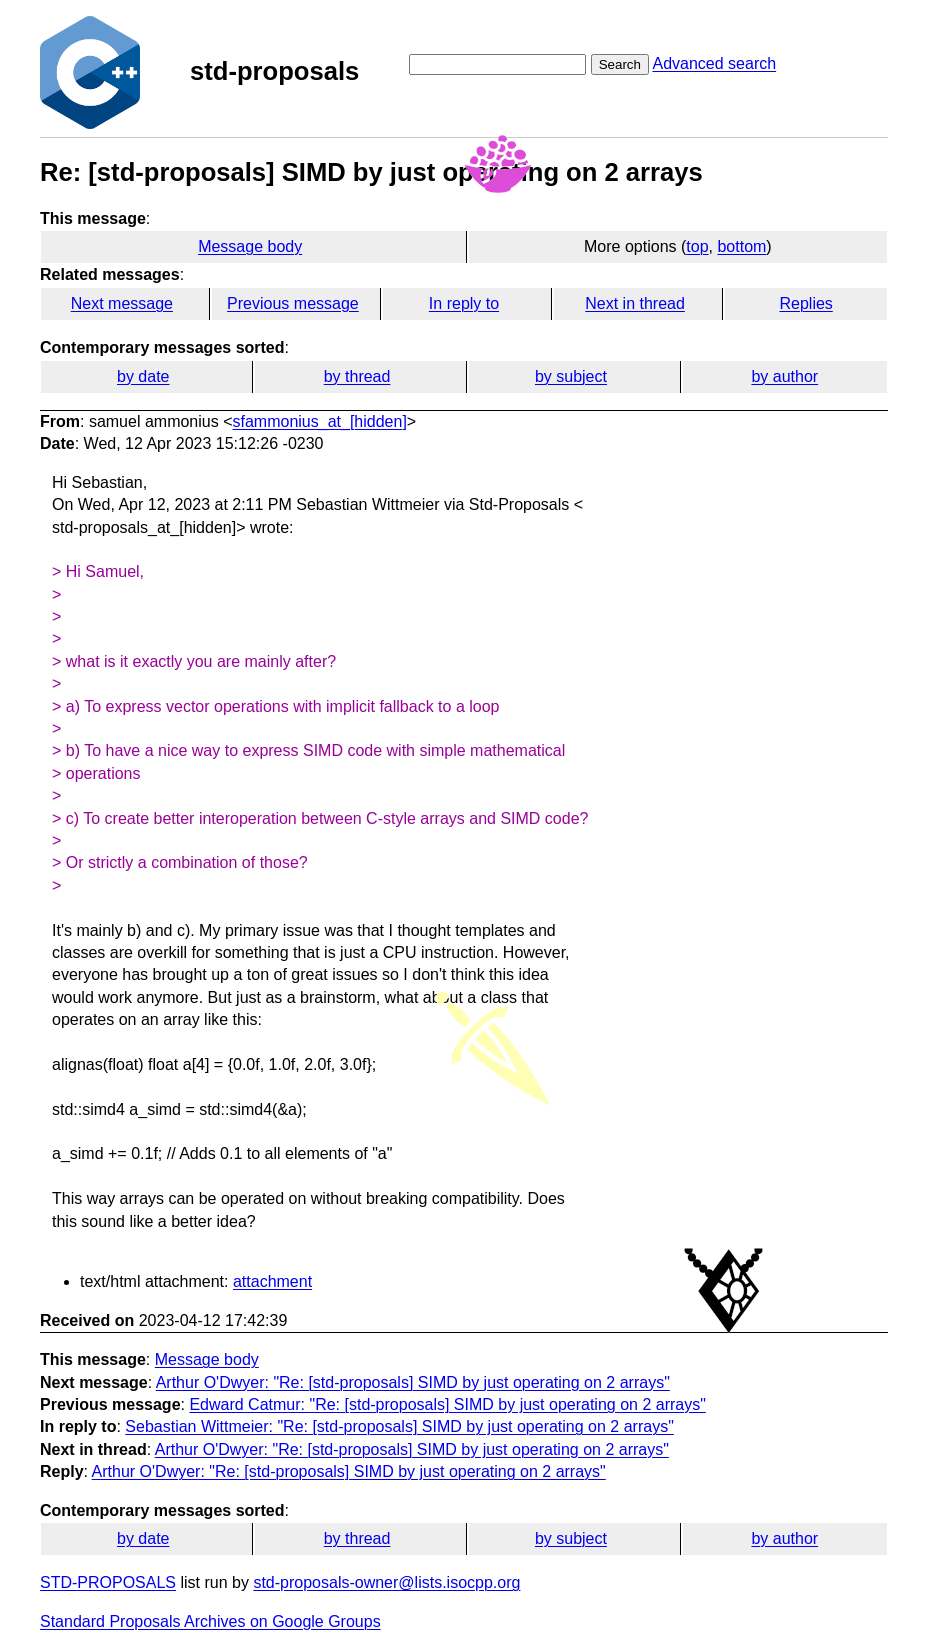 This screenshot has width=928, height=1649. I want to click on view fruit or berry recipes, so click(498, 164).